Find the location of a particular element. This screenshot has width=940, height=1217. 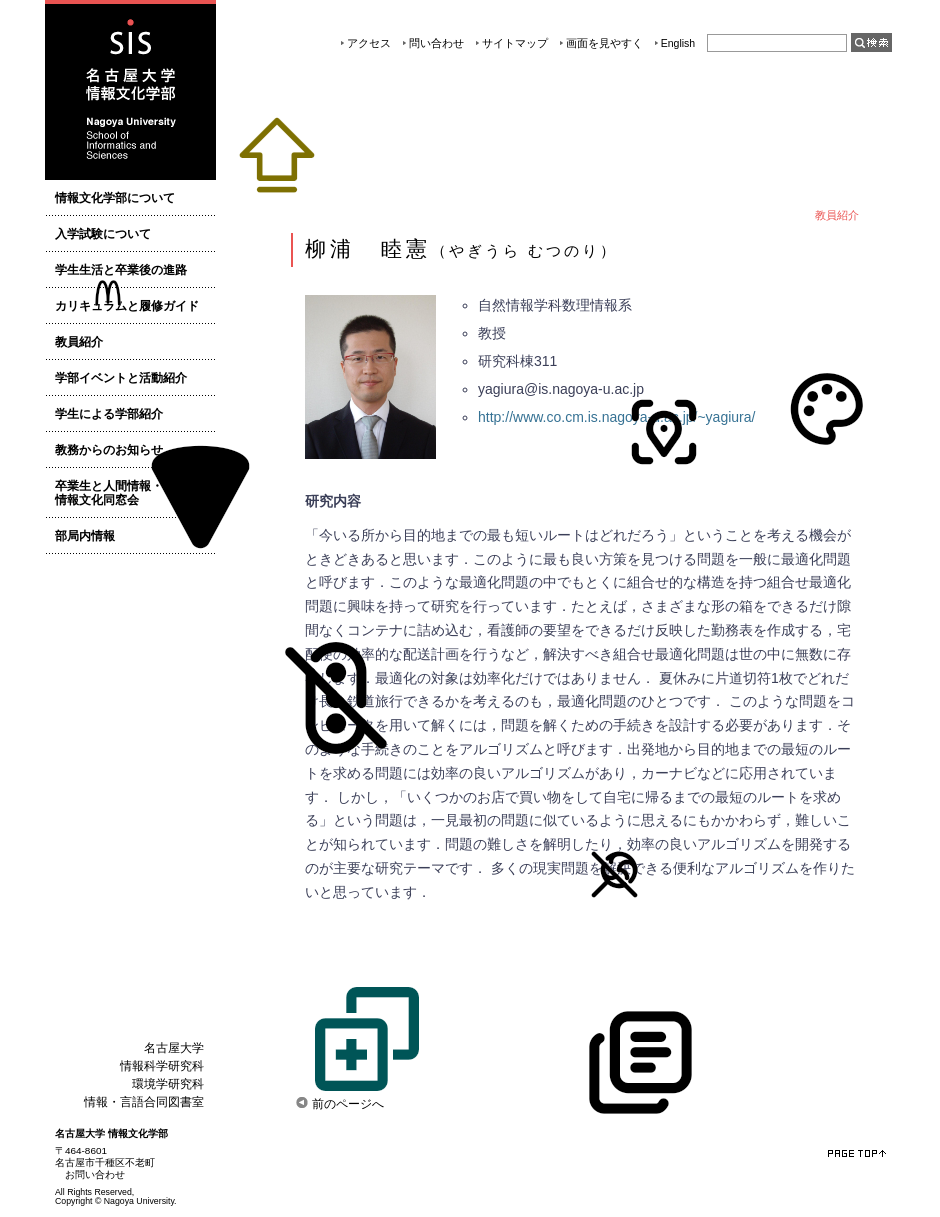

traffic light system disabled or offline is located at coordinates (336, 698).